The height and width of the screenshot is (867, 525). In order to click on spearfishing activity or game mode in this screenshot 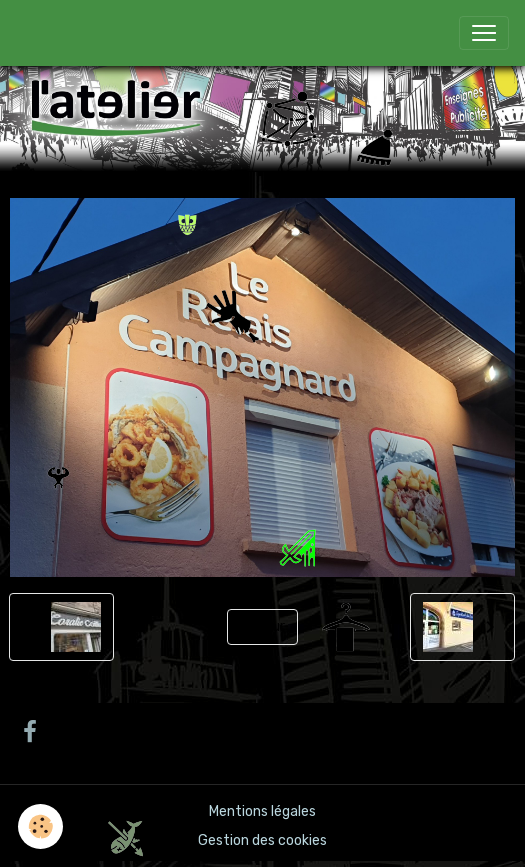, I will do `click(125, 838)`.